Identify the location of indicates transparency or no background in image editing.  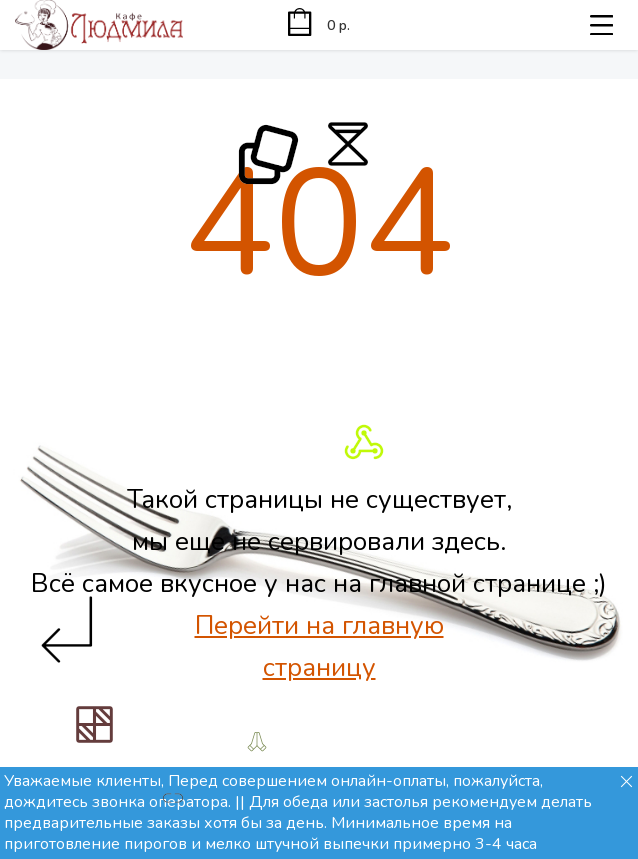
(94, 724).